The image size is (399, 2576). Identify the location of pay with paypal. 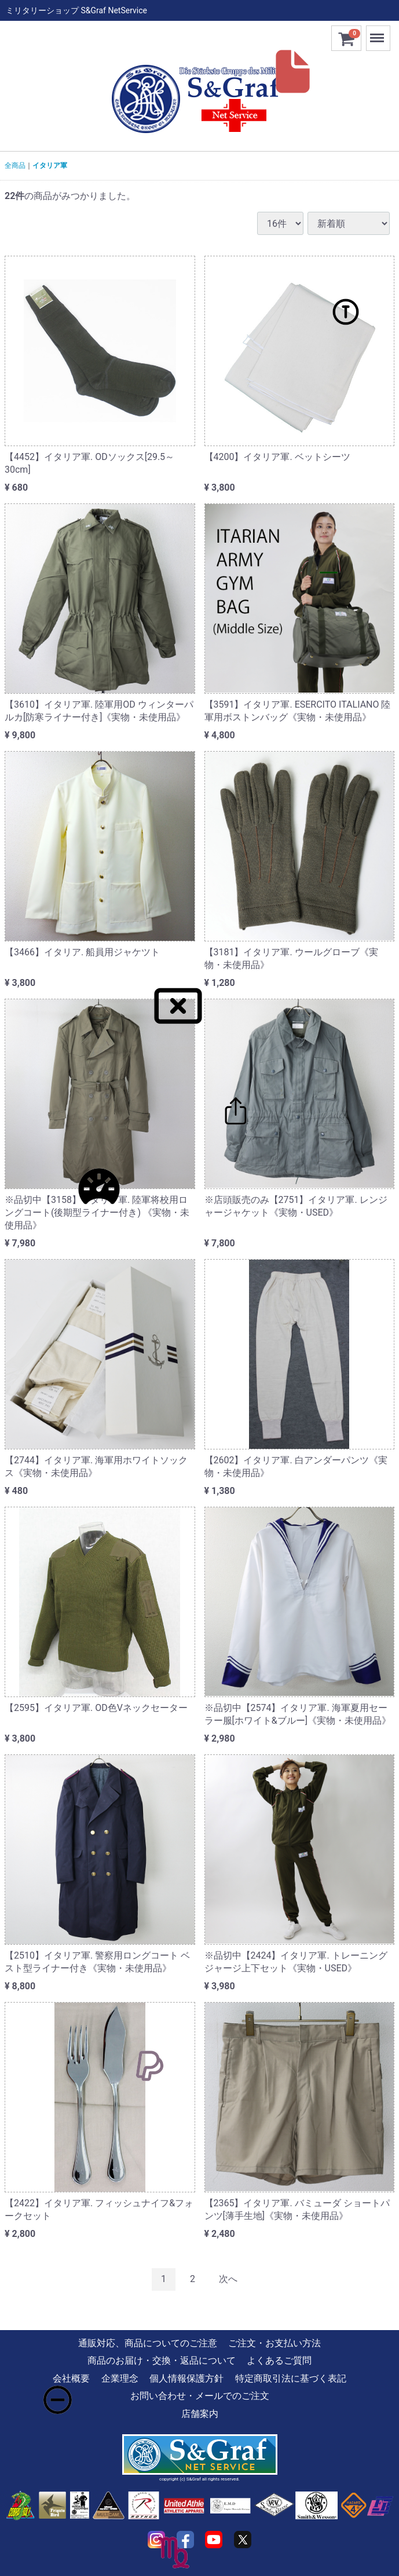
(149, 2066).